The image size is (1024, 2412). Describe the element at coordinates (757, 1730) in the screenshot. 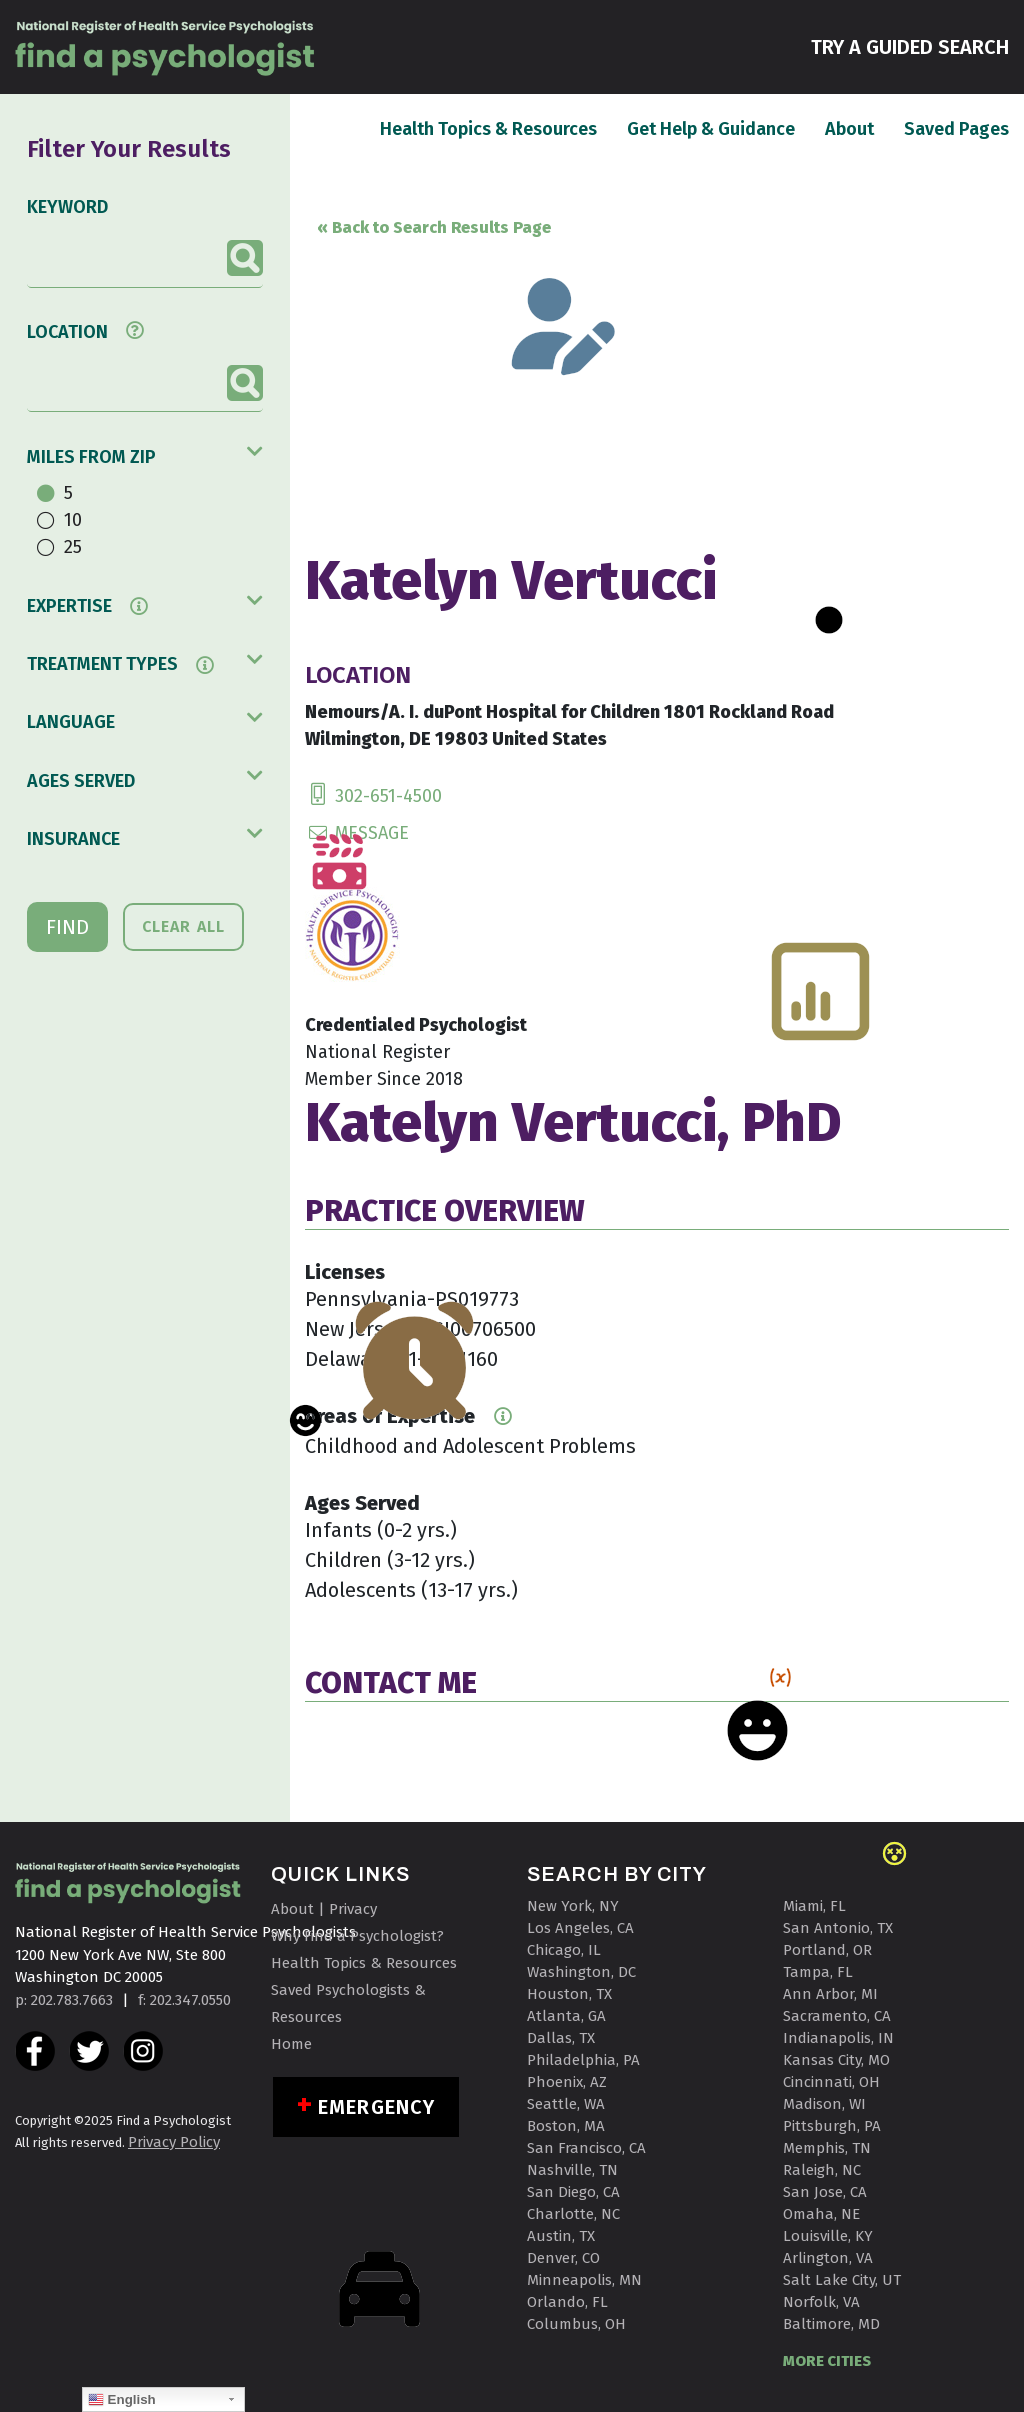

I see `react with laughter to a post or message` at that location.